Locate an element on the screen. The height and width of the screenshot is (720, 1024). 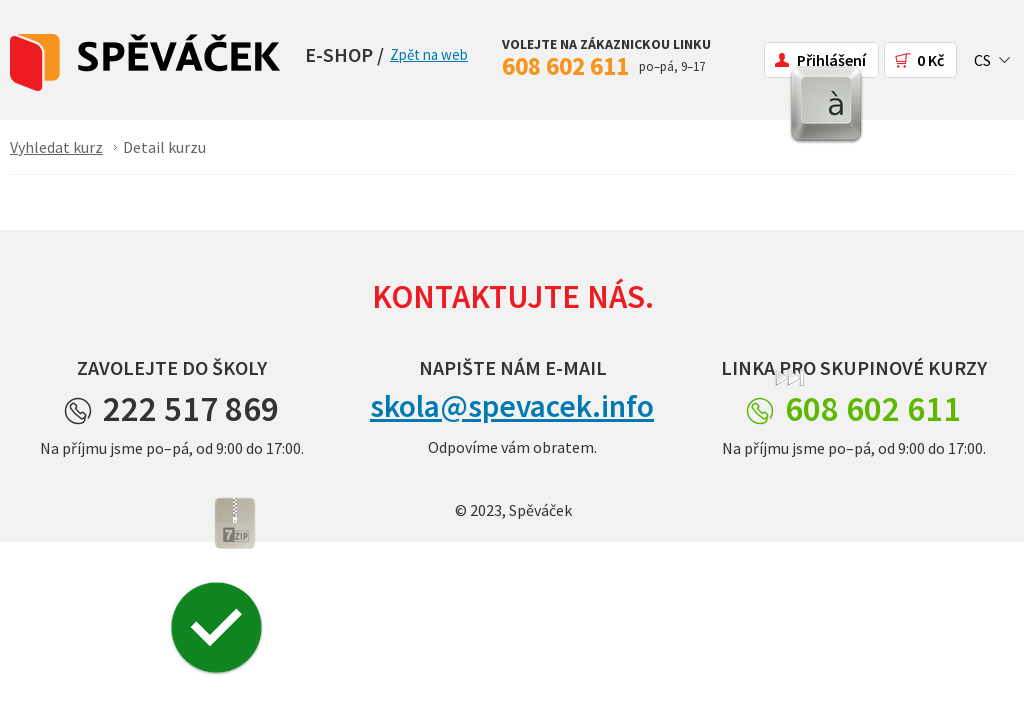
confirm or approve an action is located at coordinates (216, 627).